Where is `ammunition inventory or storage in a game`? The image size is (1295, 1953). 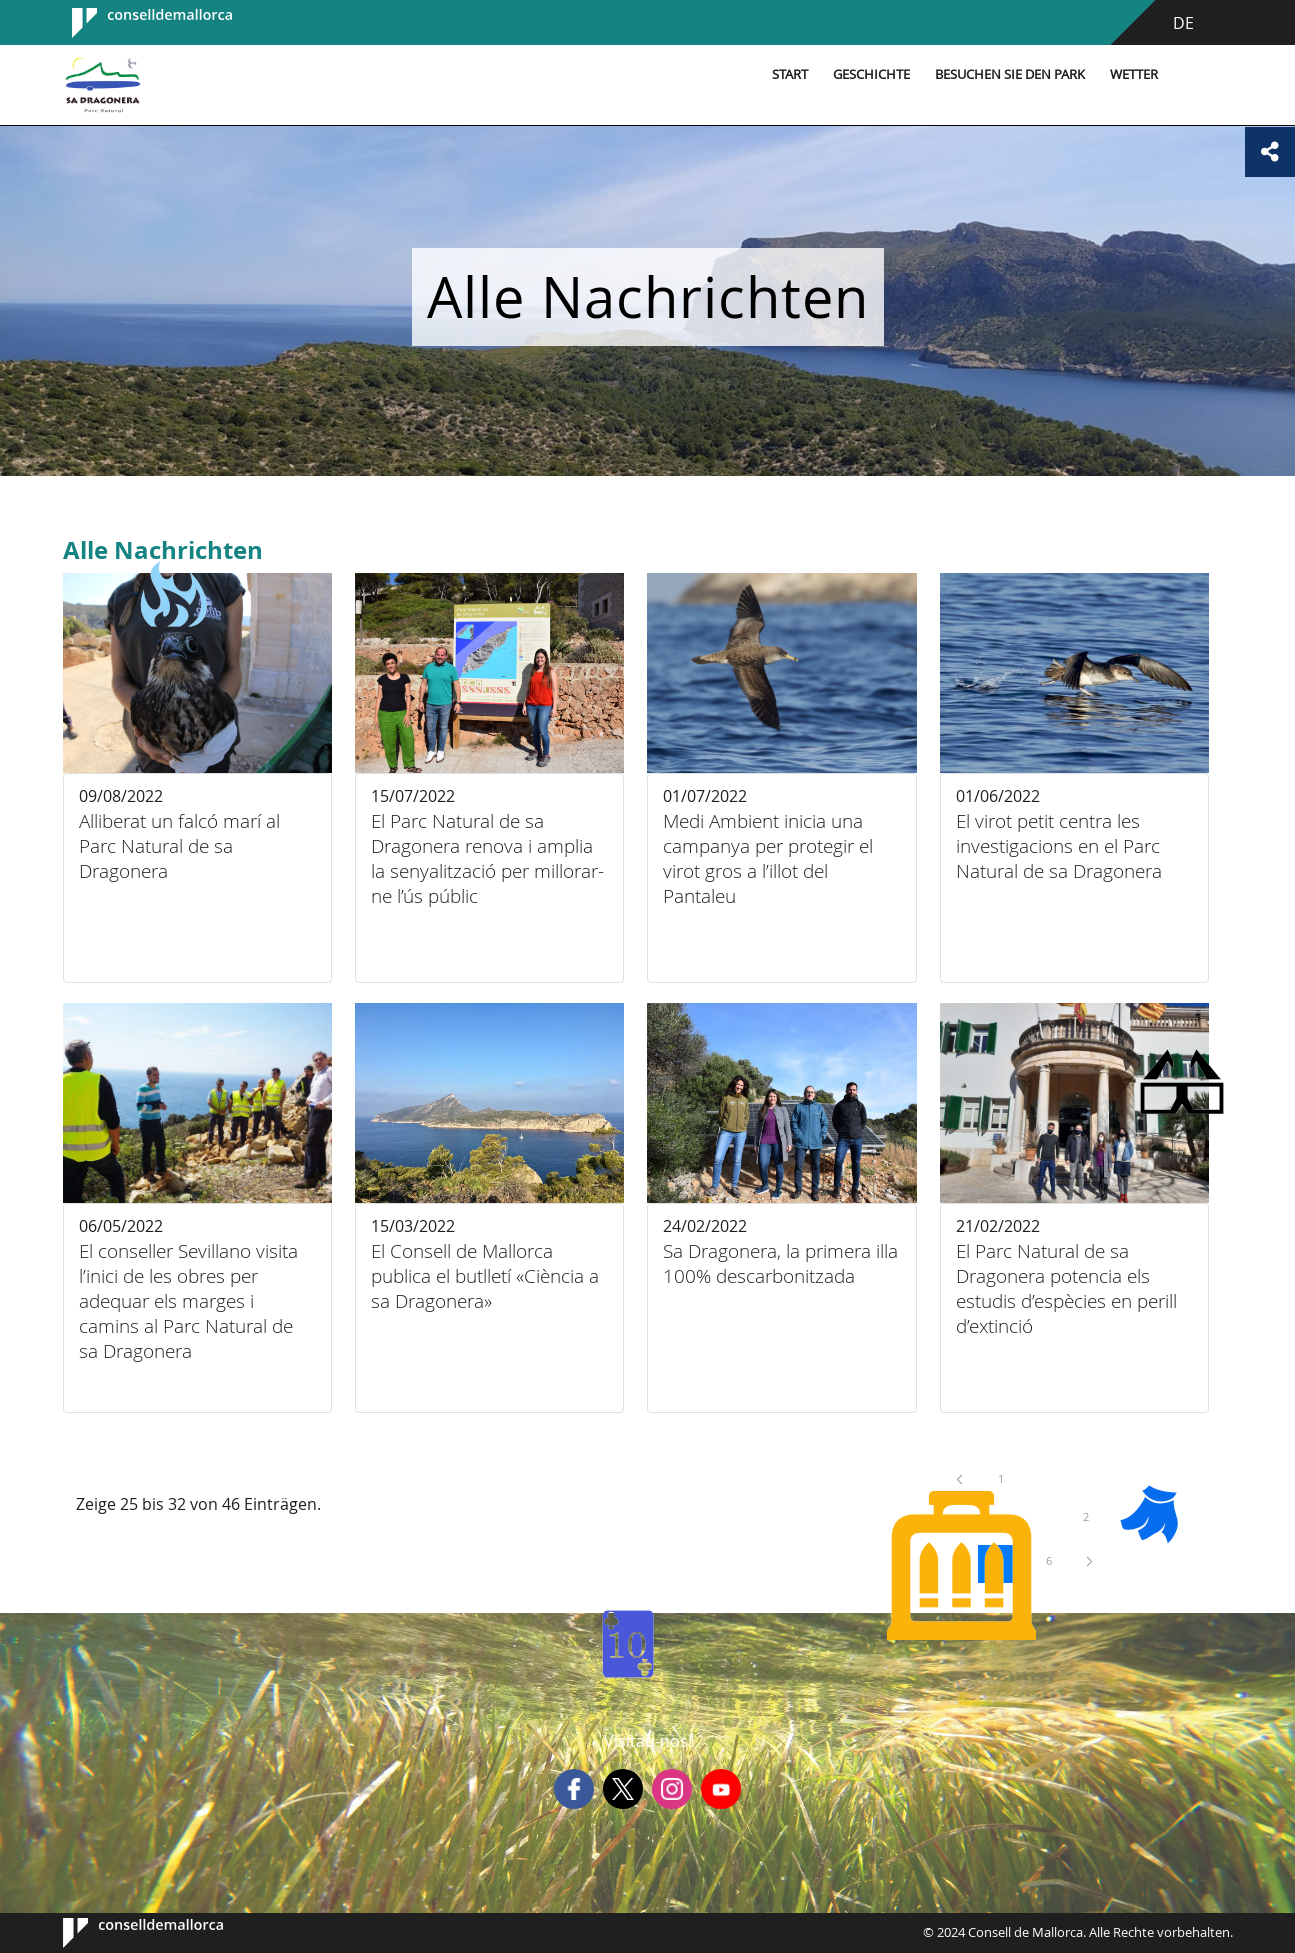 ammunition inventory or storage in a game is located at coordinates (961, 1565).